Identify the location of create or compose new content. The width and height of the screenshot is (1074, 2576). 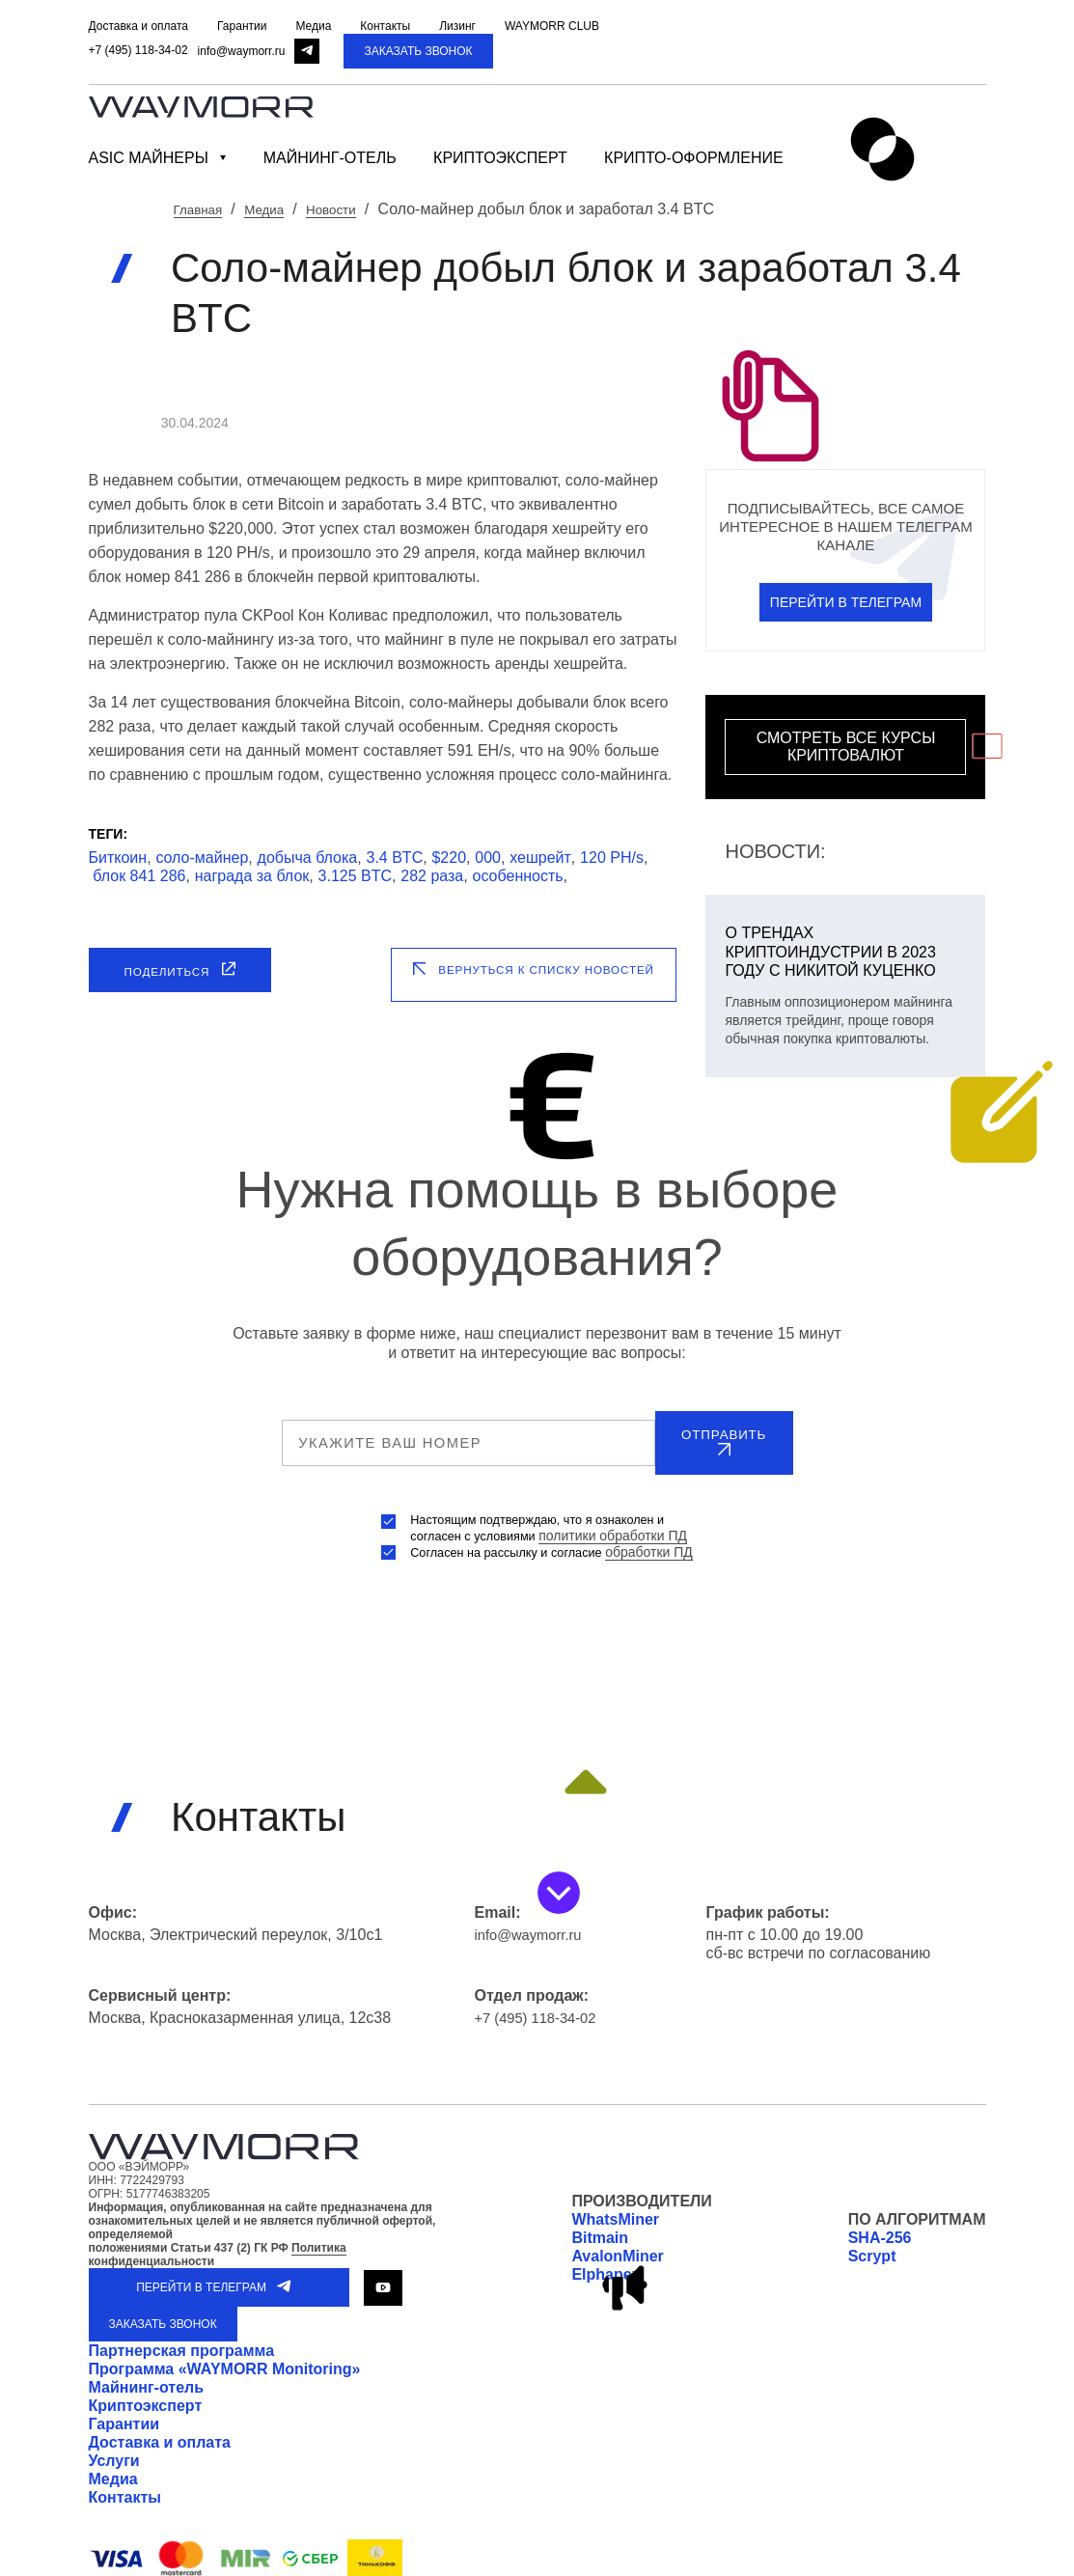
(1002, 1112).